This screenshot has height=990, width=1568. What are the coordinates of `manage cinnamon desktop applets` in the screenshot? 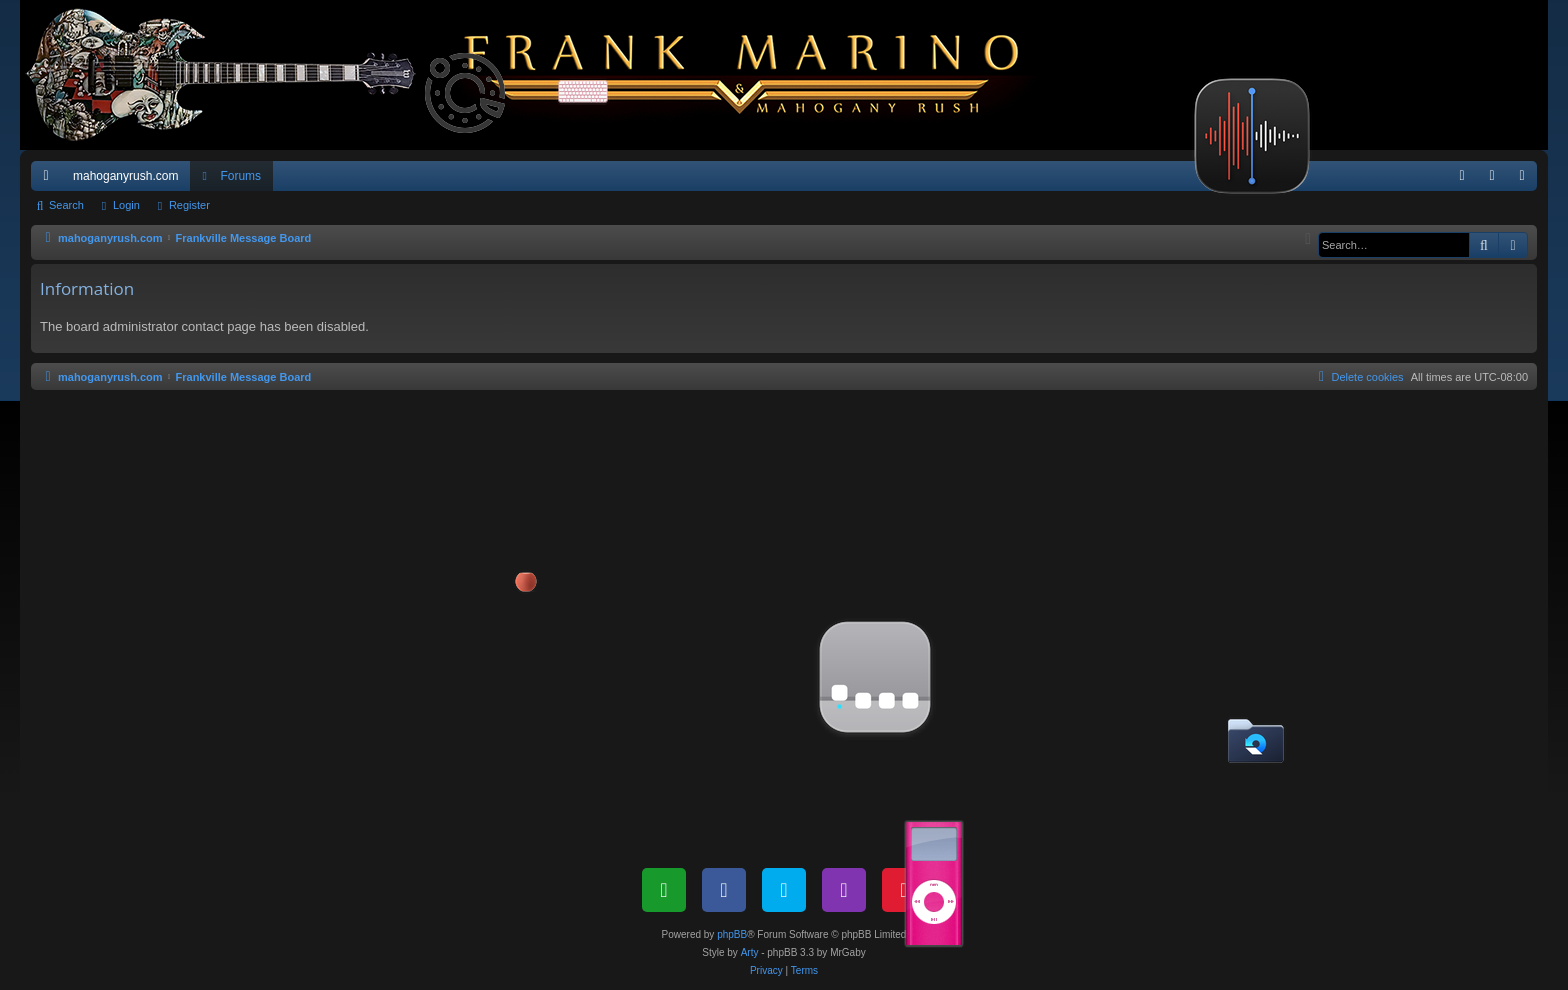 It's located at (875, 679).